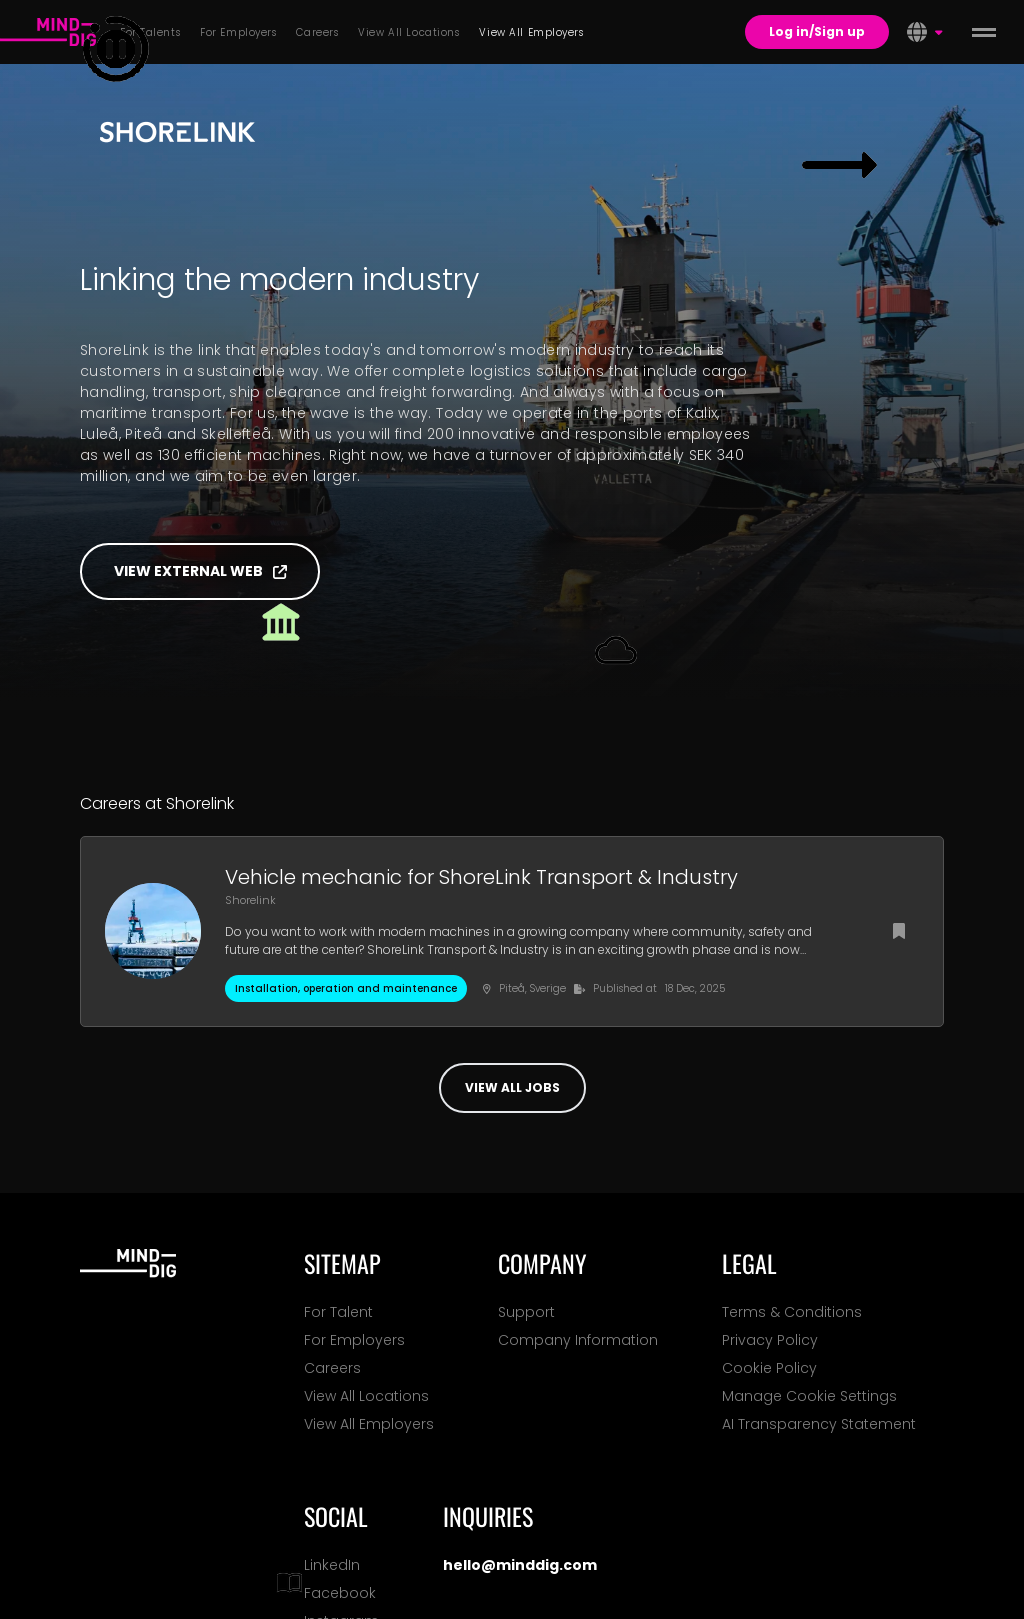 This screenshot has height=1619, width=1024. I want to click on indicates no change or stable trend, so click(838, 165).